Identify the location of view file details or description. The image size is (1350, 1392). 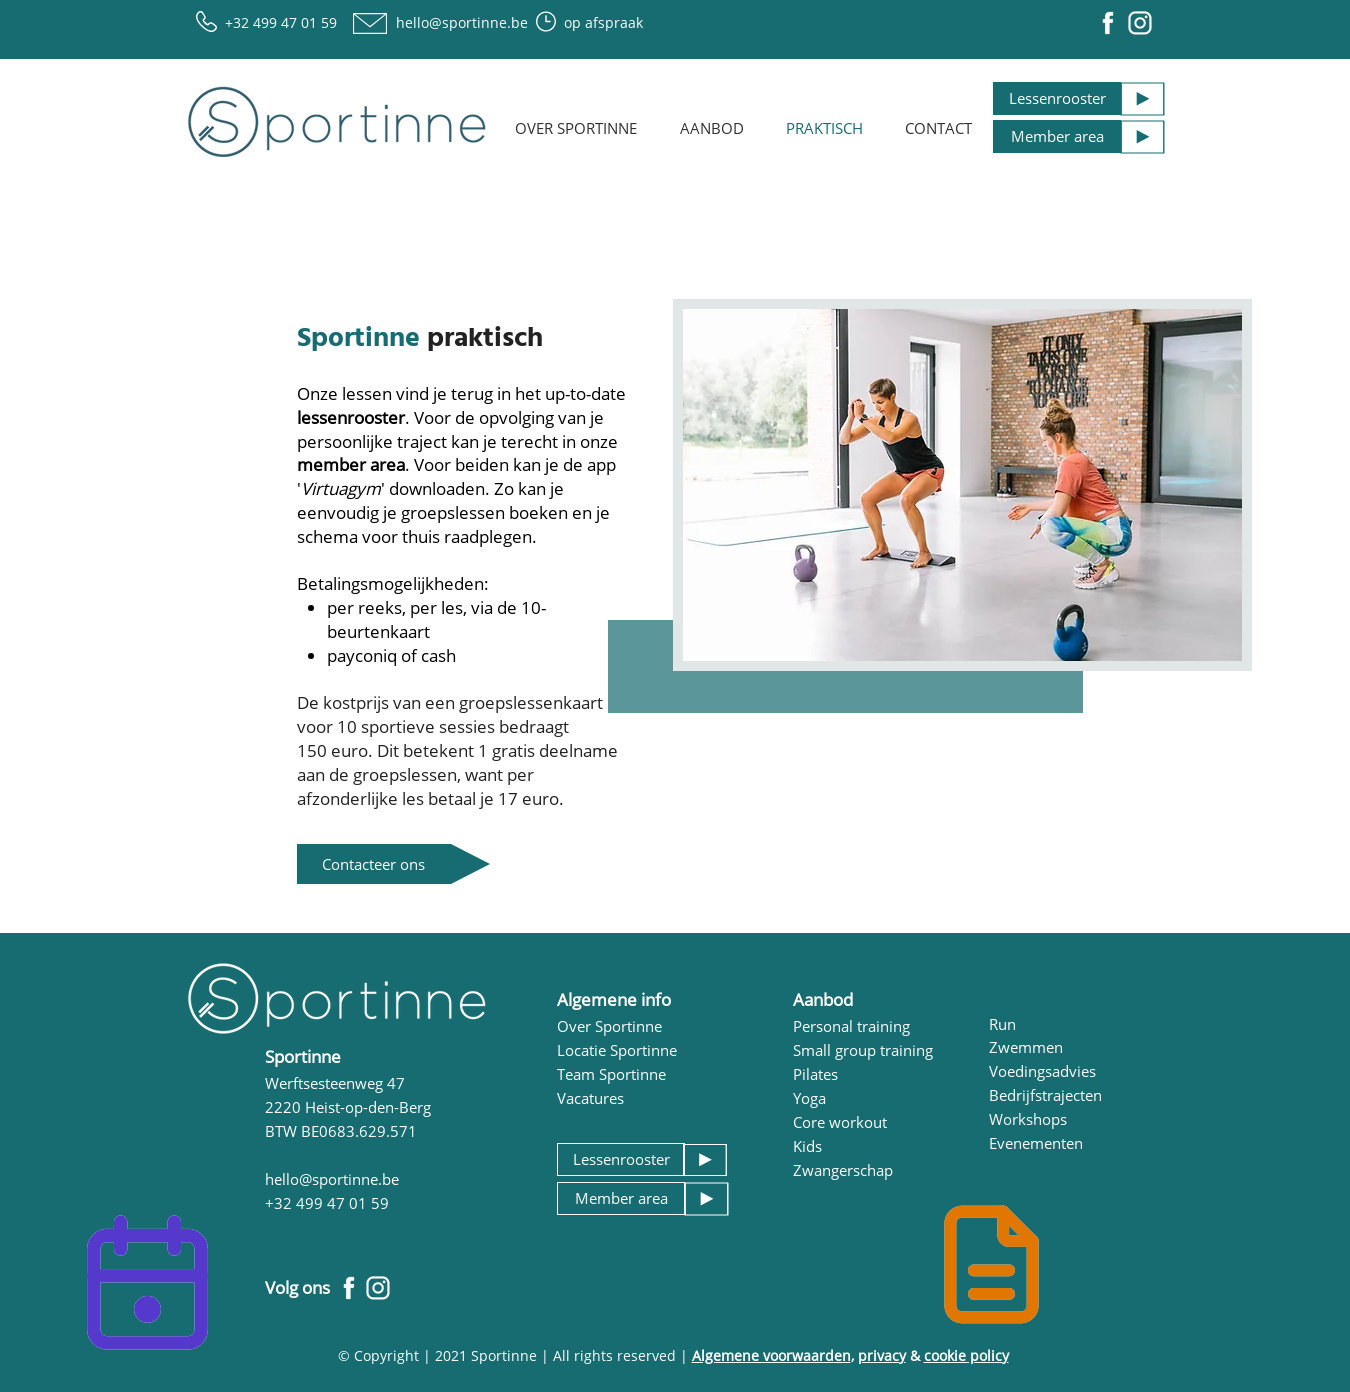
(991, 1264).